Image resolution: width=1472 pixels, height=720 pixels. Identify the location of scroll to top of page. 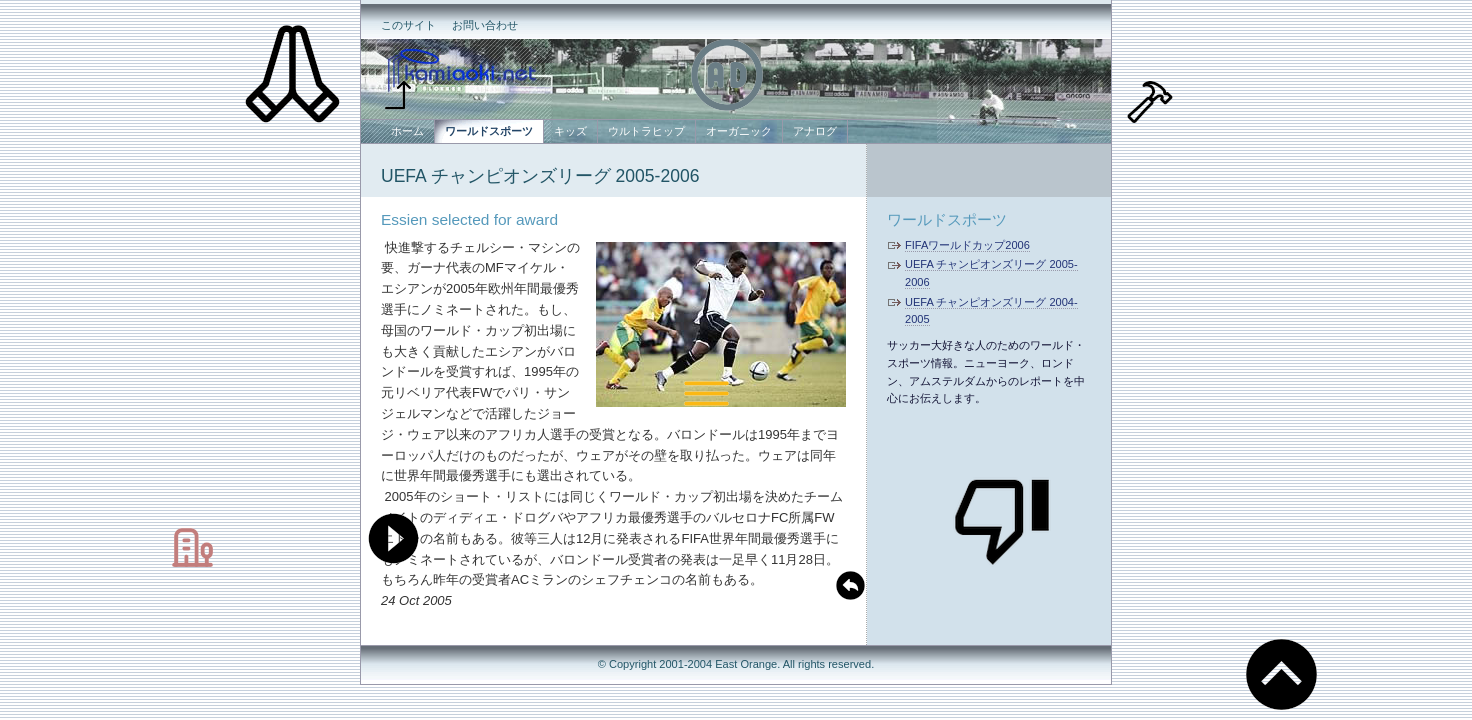
(1281, 674).